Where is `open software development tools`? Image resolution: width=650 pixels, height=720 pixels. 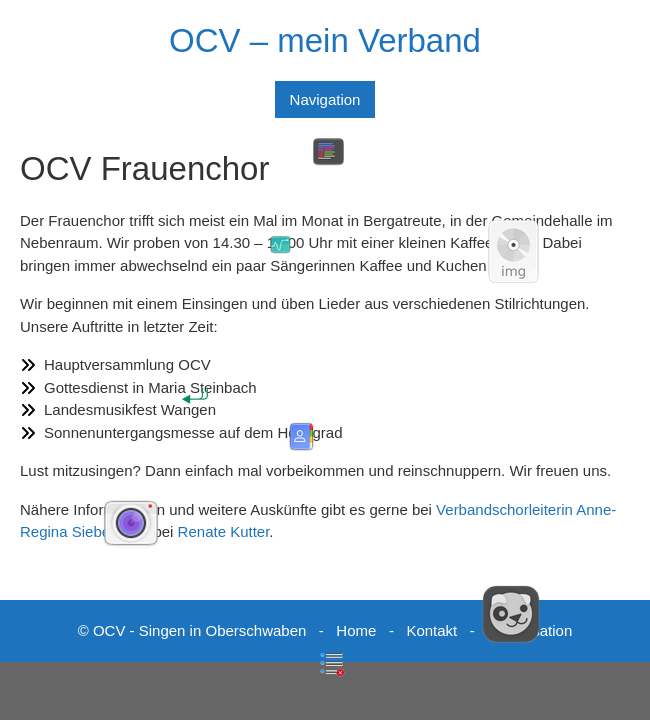 open software development tools is located at coordinates (328, 151).